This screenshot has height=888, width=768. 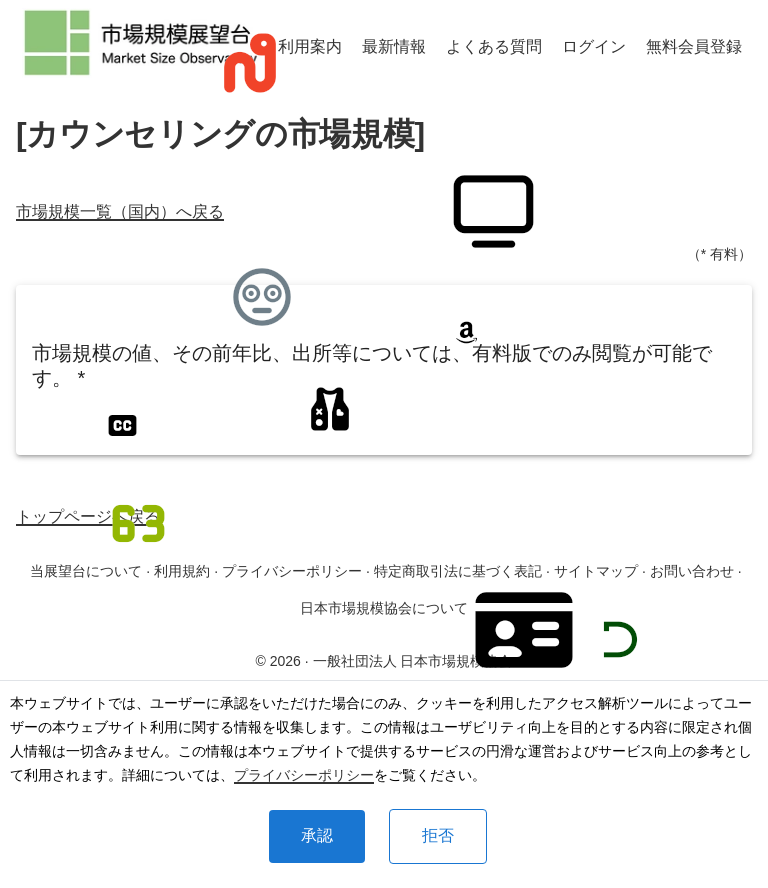 I want to click on indicates malware or security threat detected, so click(x=250, y=63).